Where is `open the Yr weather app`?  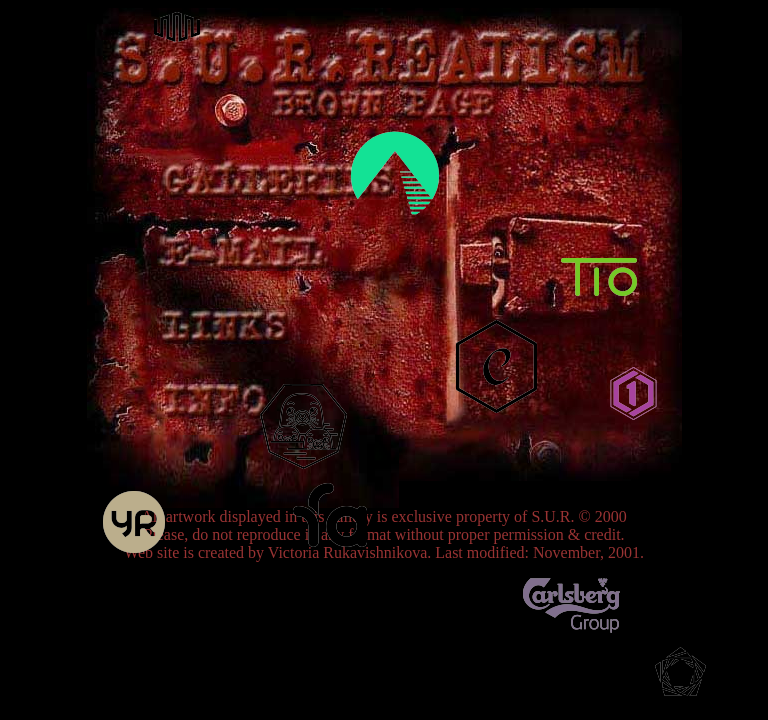 open the Yr weather app is located at coordinates (134, 522).